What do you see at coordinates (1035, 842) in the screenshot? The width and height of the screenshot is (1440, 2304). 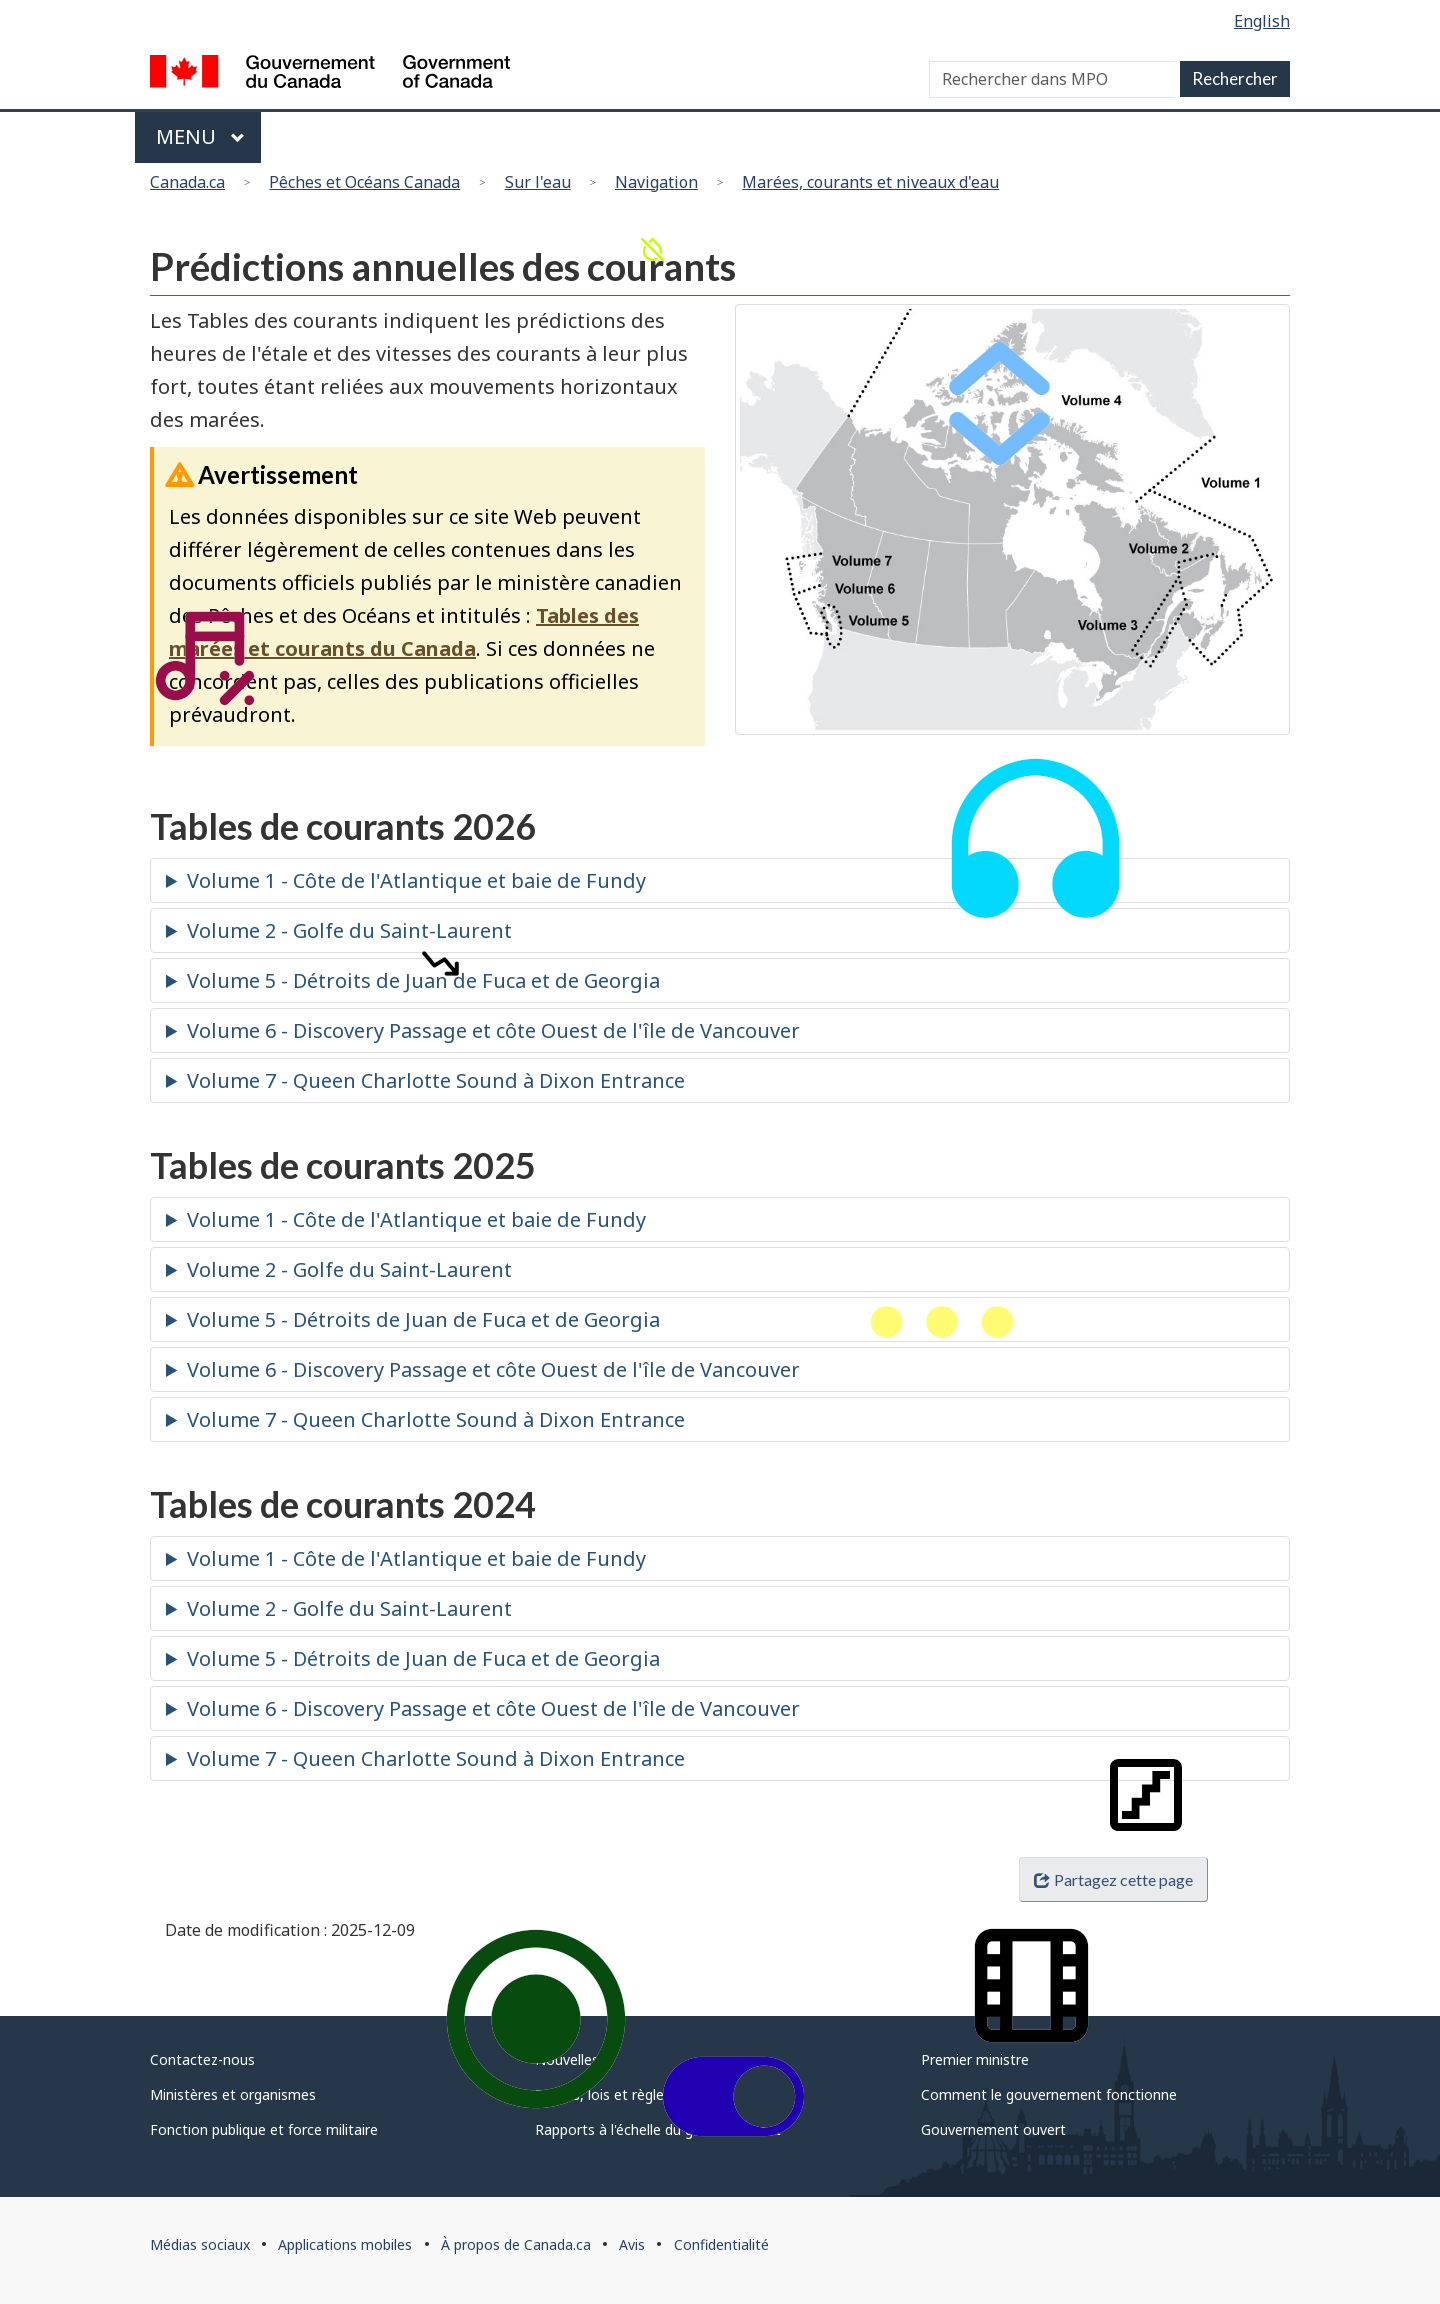 I see `listen to audio or music` at bounding box center [1035, 842].